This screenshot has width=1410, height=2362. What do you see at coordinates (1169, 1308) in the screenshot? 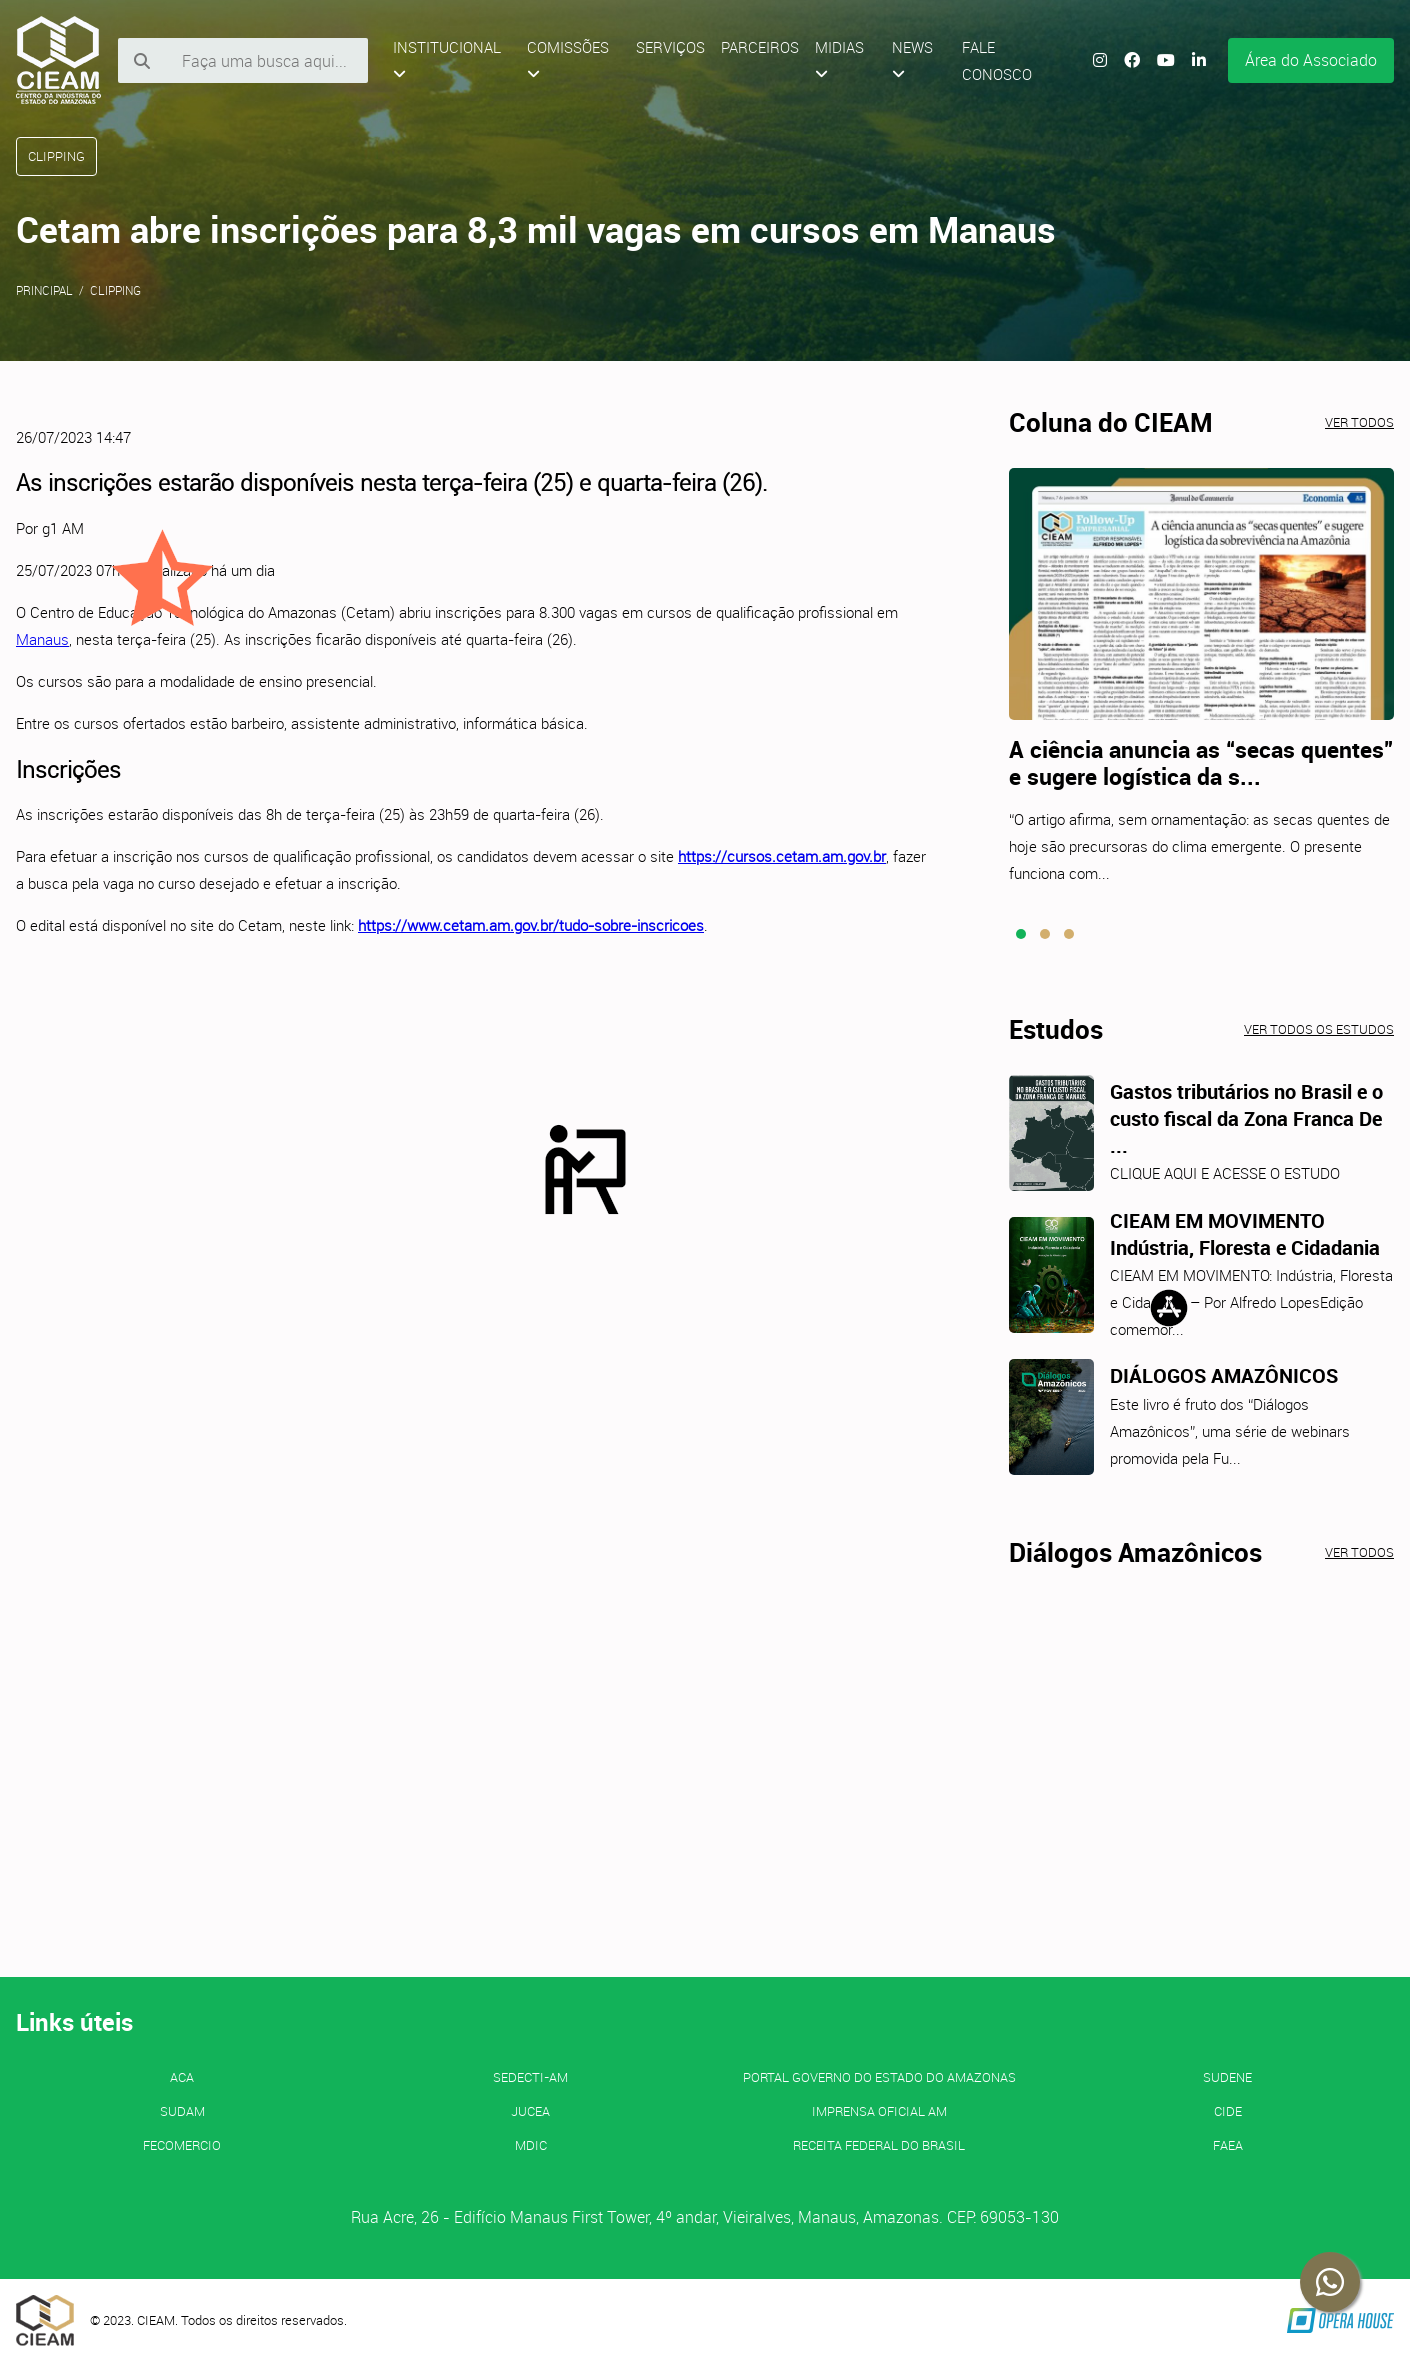
I see `open the Apple App Store` at bounding box center [1169, 1308].